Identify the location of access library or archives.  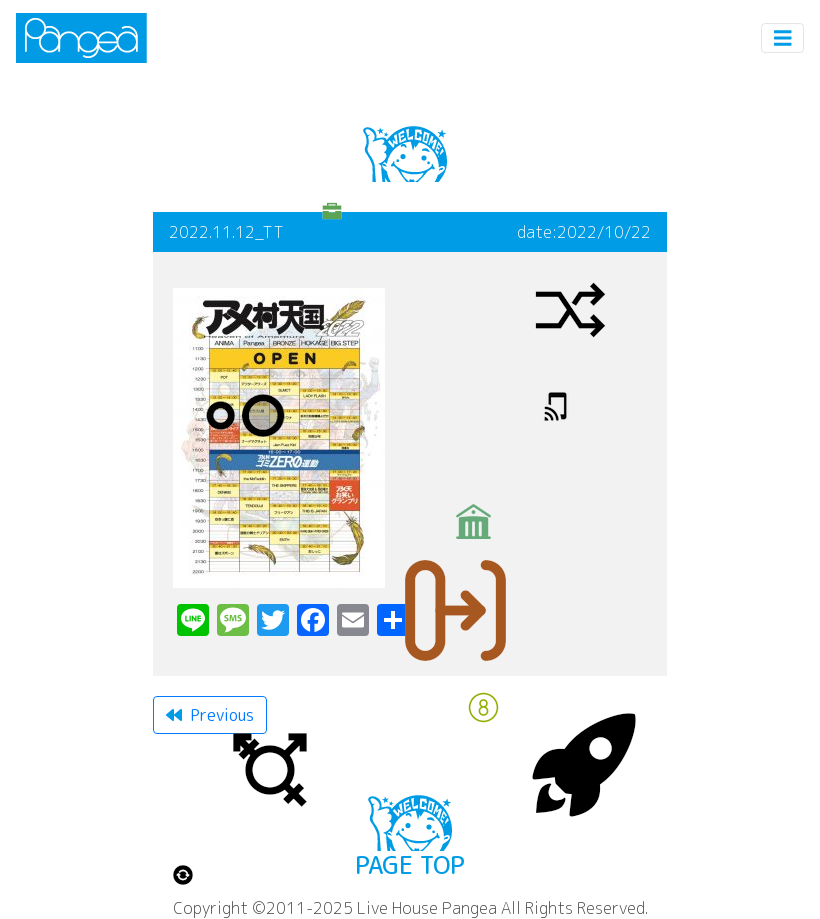
(473, 521).